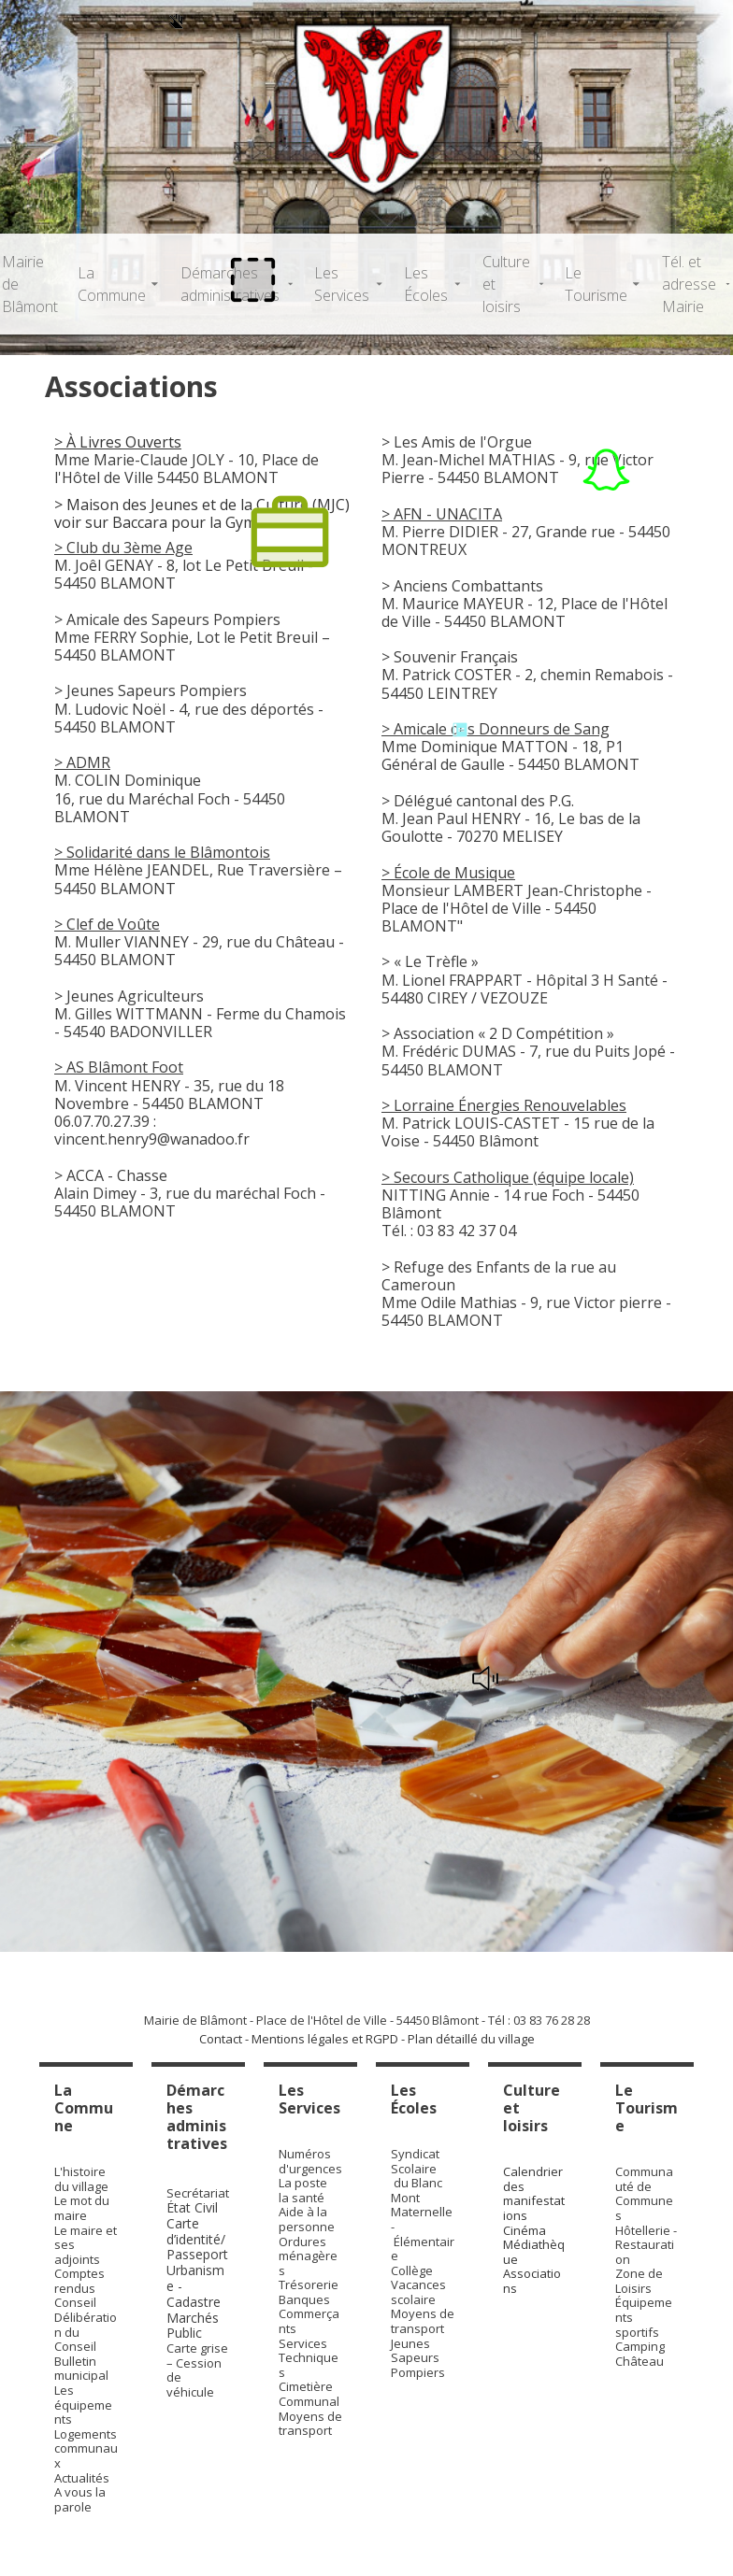  What do you see at coordinates (484, 1678) in the screenshot?
I see `increase or adjust volume` at bounding box center [484, 1678].